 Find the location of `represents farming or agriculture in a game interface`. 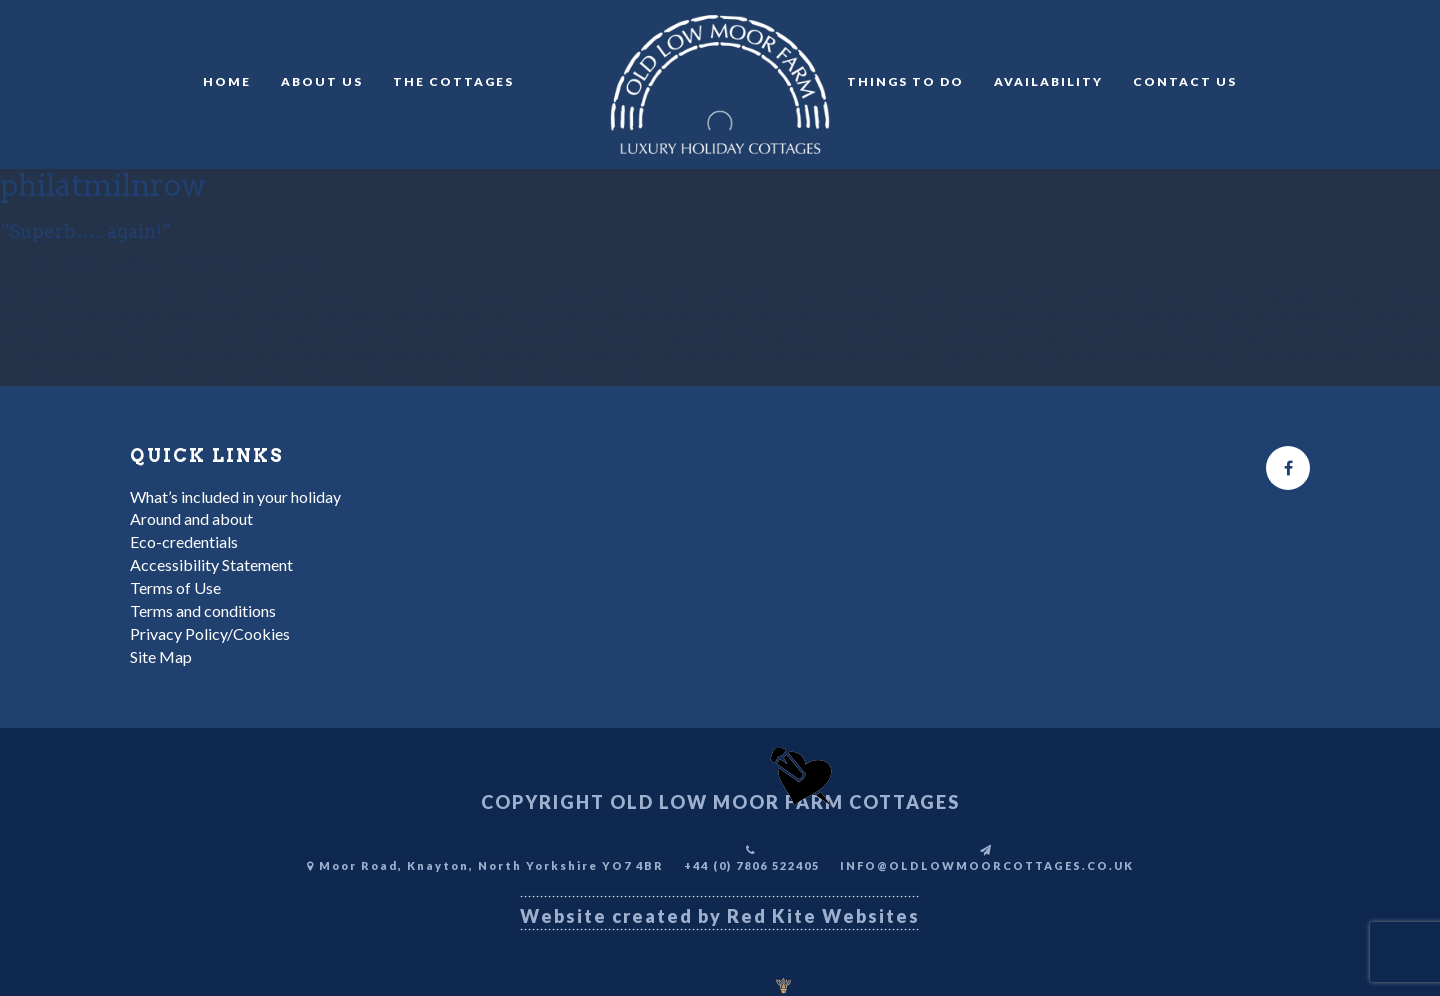

represents farming or agriculture in a game interface is located at coordinates (783, 985).